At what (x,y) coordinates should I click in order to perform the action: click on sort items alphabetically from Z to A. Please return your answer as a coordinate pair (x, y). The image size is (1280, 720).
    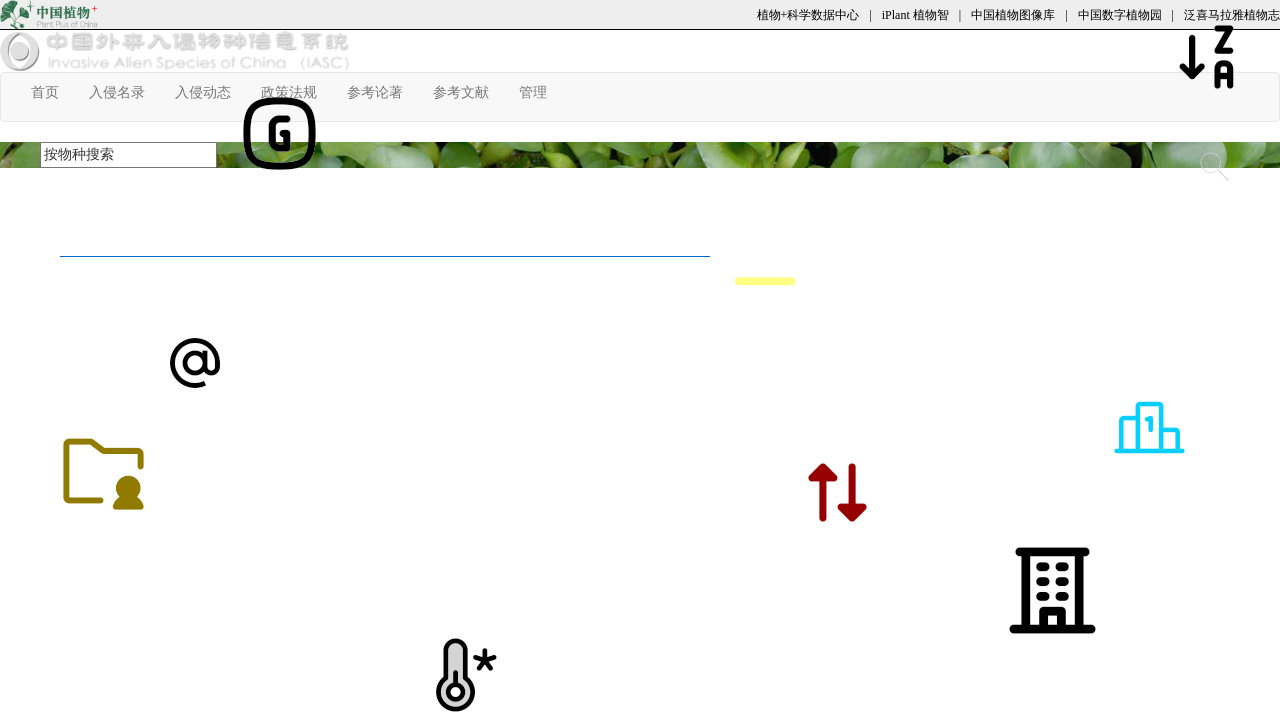
    Looking at the image, I should click on (1208, 57).